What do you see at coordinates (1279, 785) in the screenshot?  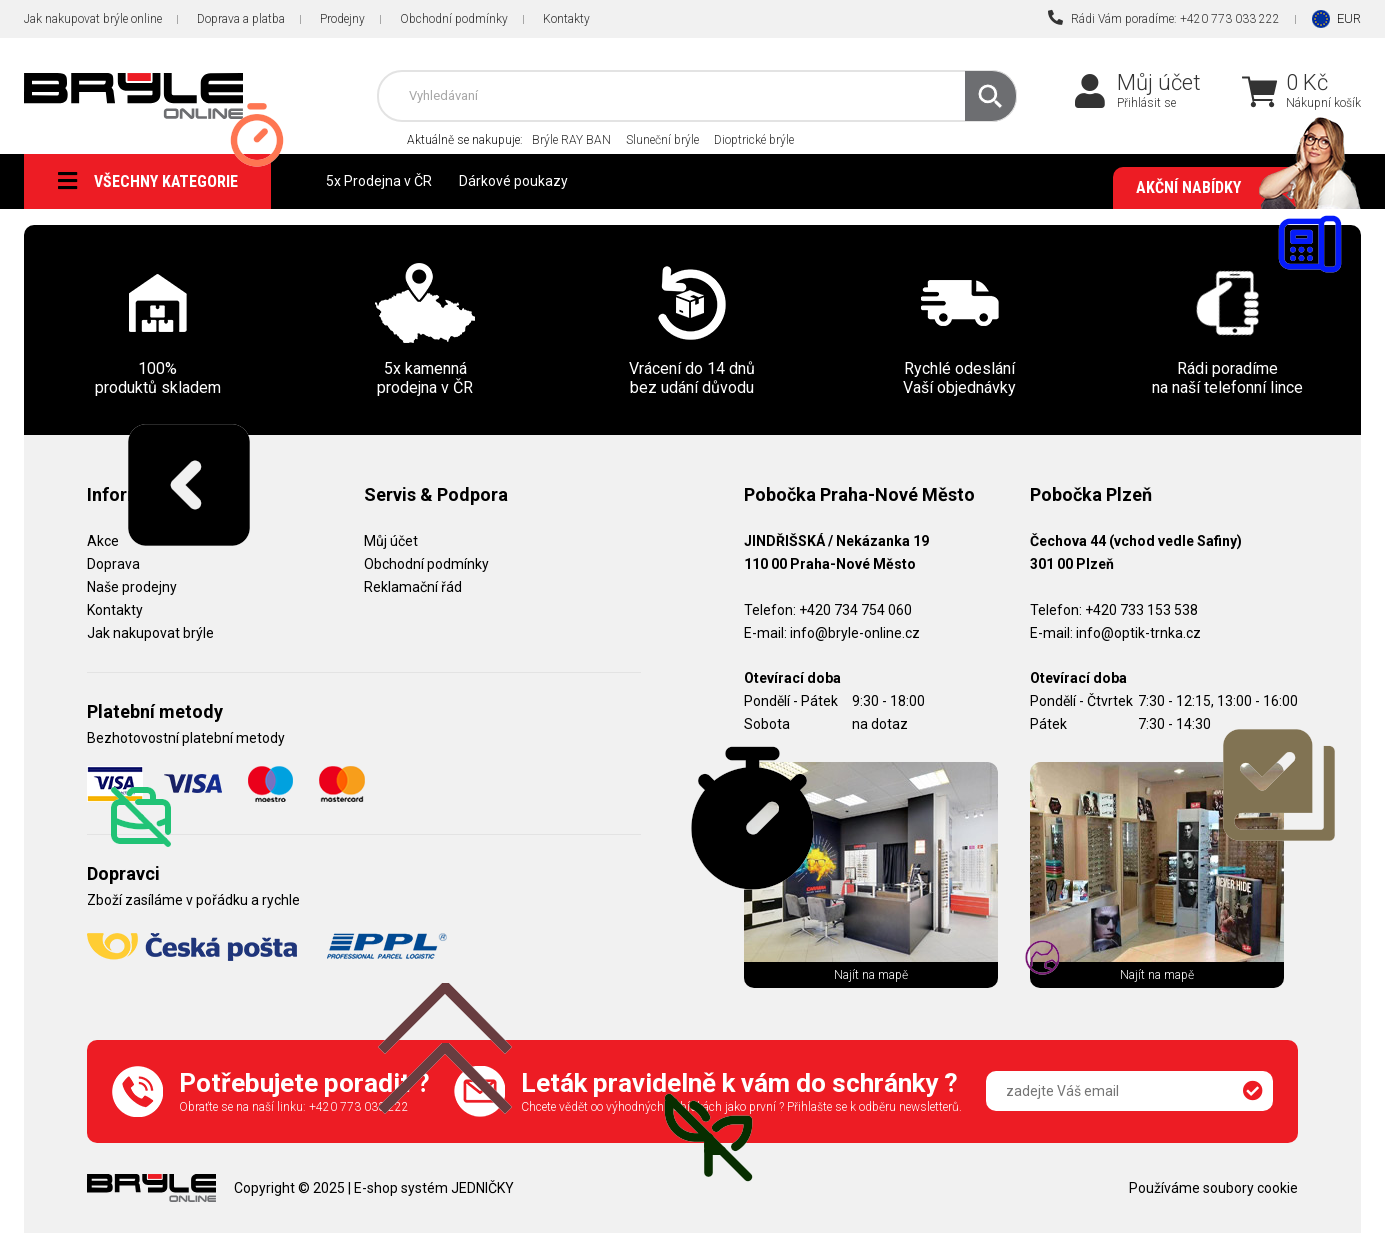 I see `view server rules channel` at bounding box center [1279, 785].